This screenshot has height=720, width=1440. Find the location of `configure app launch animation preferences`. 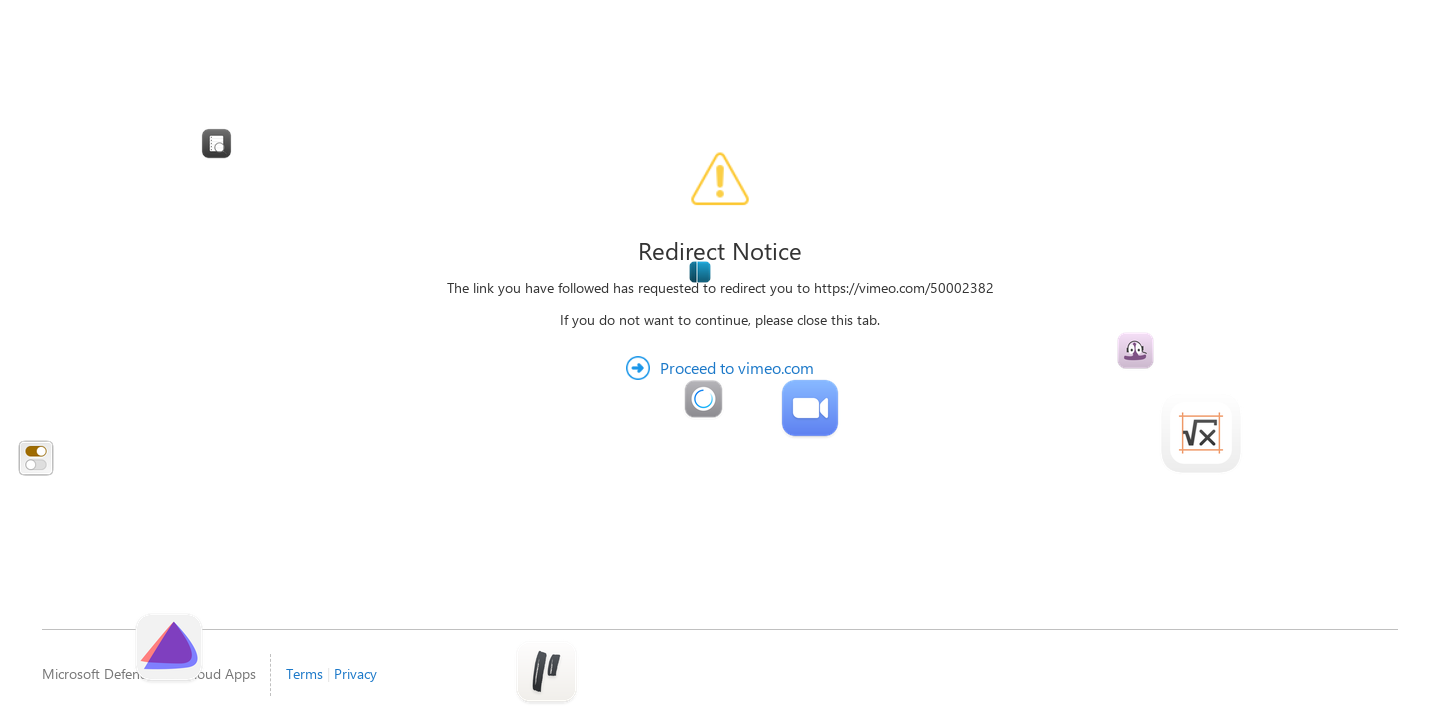

configure app launch animation preferences is located at coordinates (703, 399).